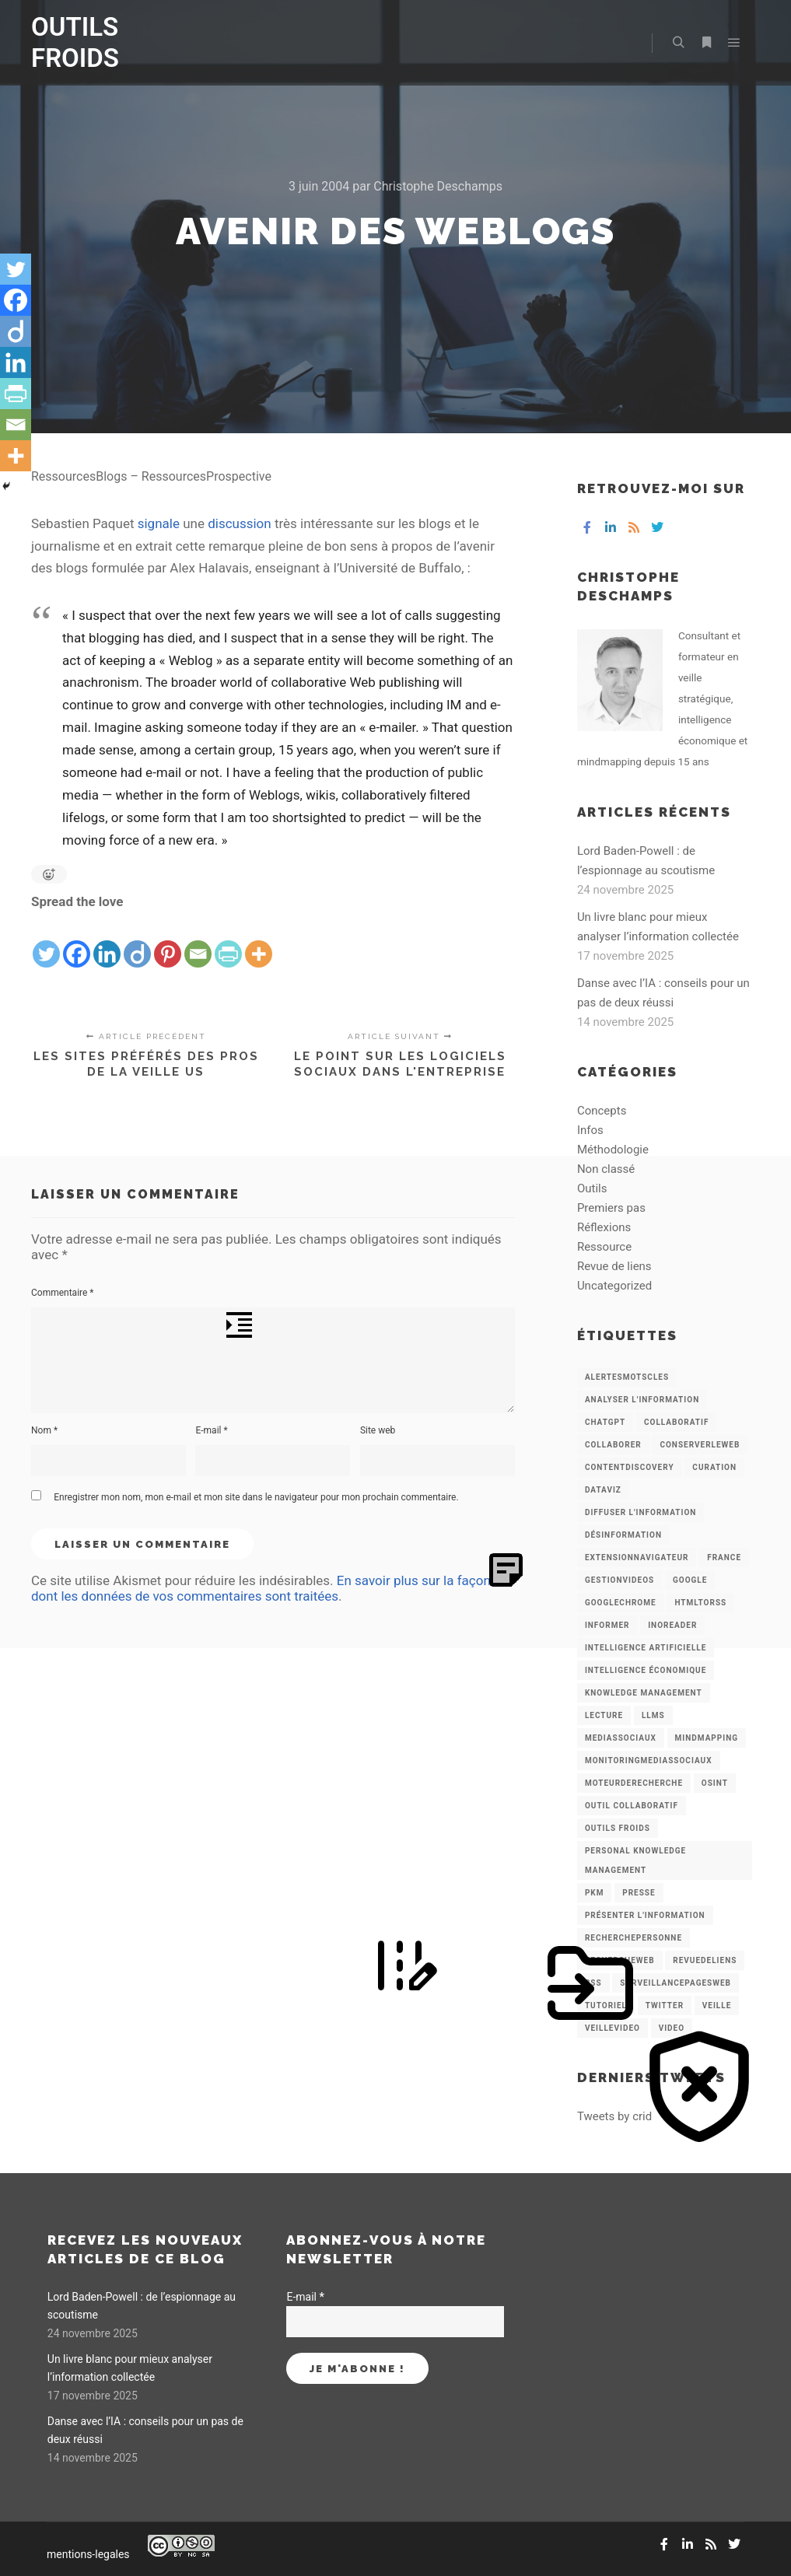 This screenshot has width=791, height=2576. Describe the element at coordinates (590, 1985) in the screenshot. I see `import files into folder` at that location.